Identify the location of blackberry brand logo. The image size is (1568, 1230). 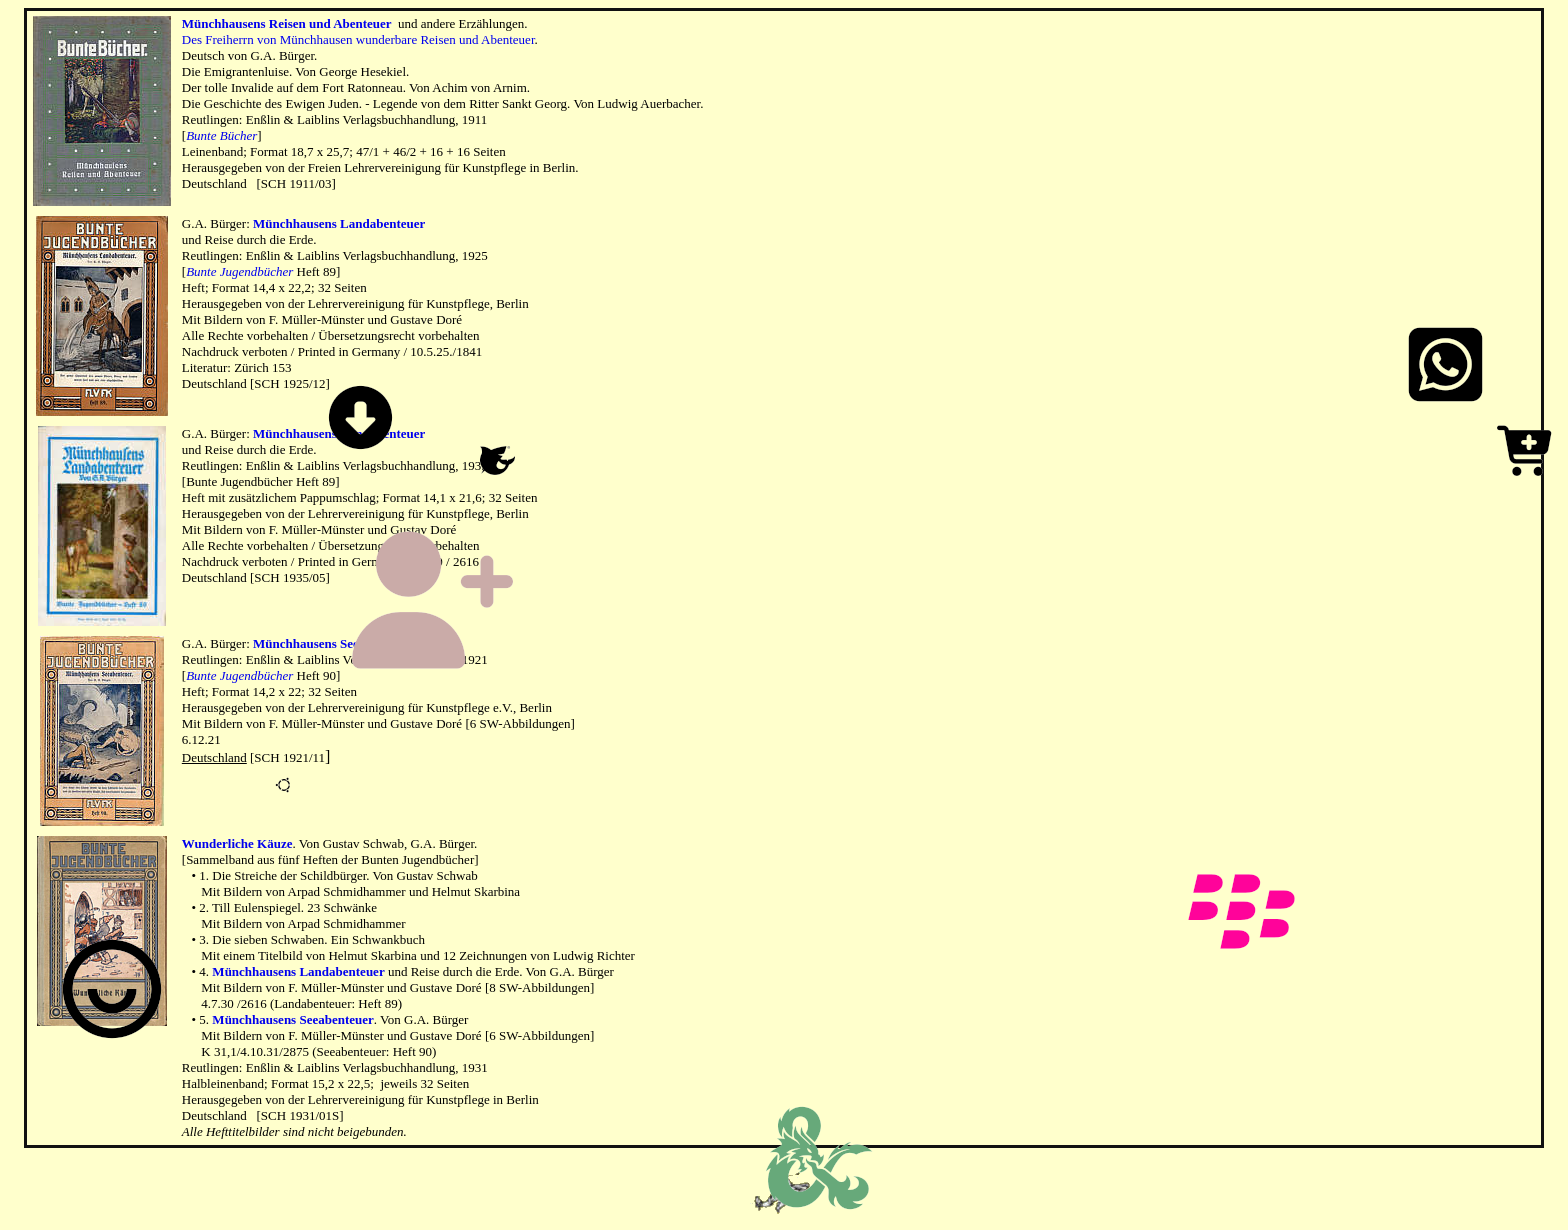
(1241, 911).